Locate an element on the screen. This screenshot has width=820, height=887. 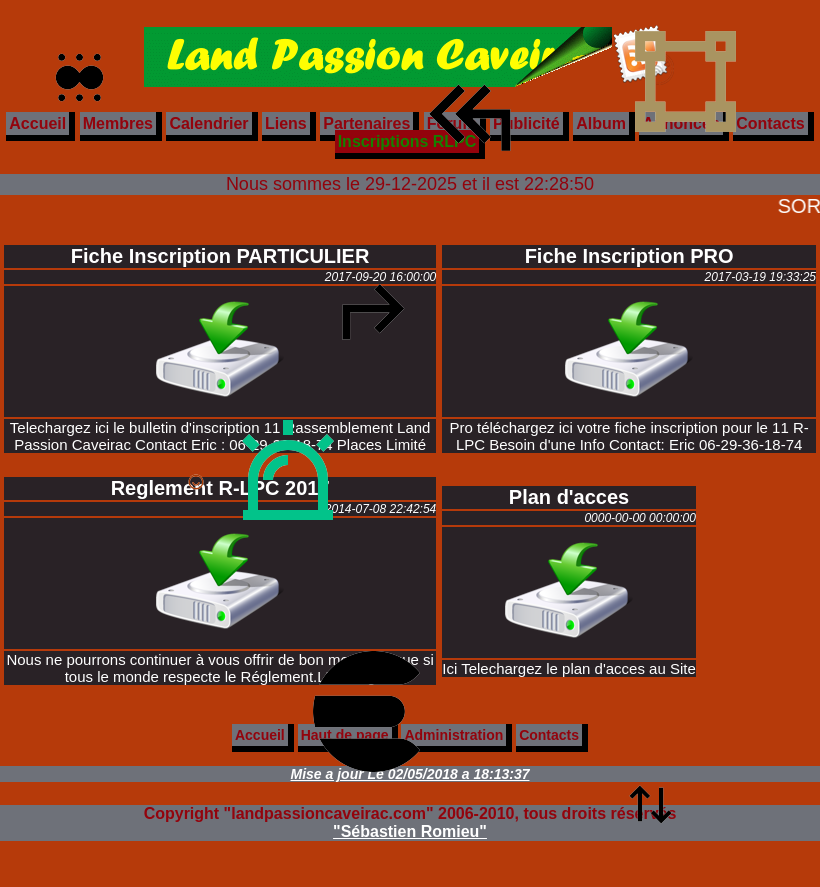
view your profile is located at coordinates (196, 482).